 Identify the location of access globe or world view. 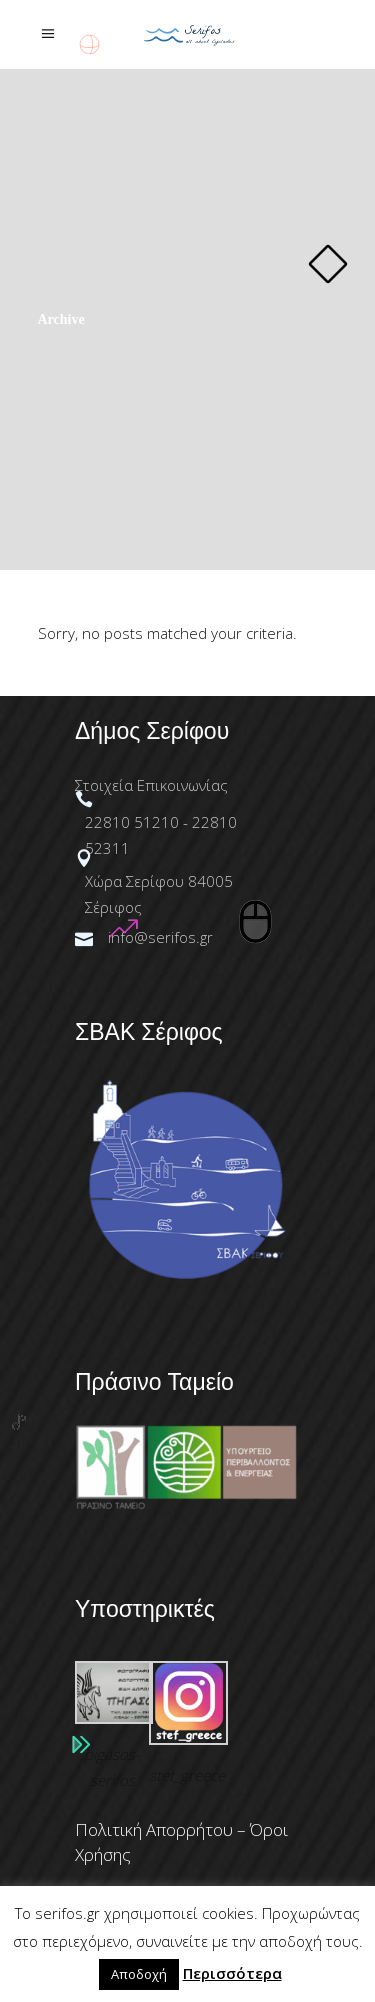
(89, 44).